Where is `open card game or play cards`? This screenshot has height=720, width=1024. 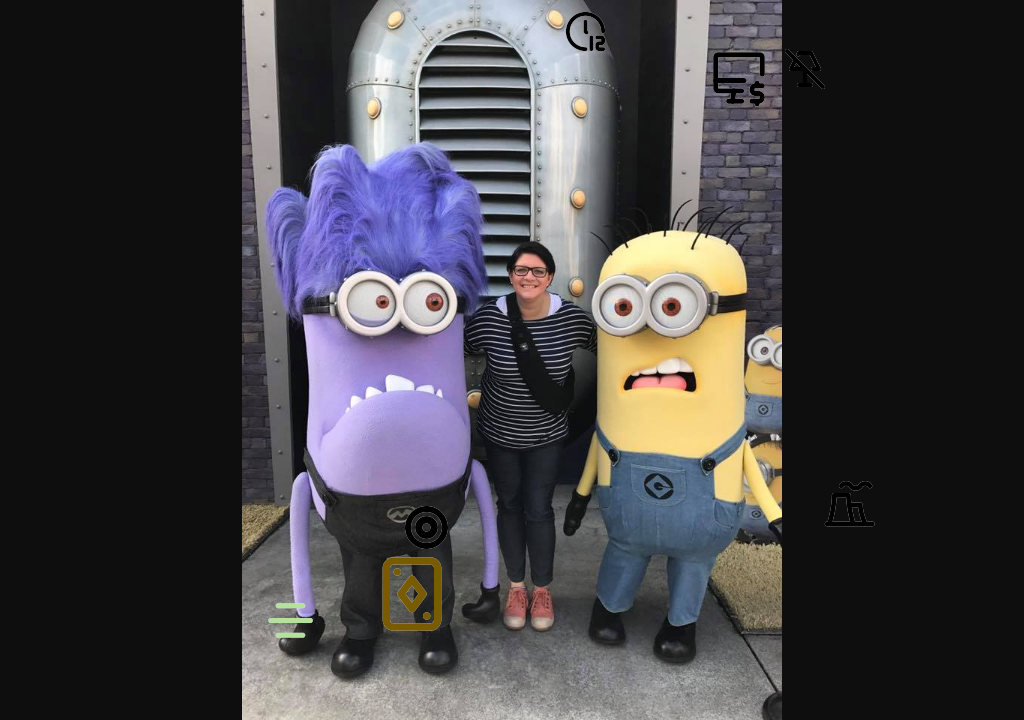 open card game or play cards is located at coordinates (412, 594).